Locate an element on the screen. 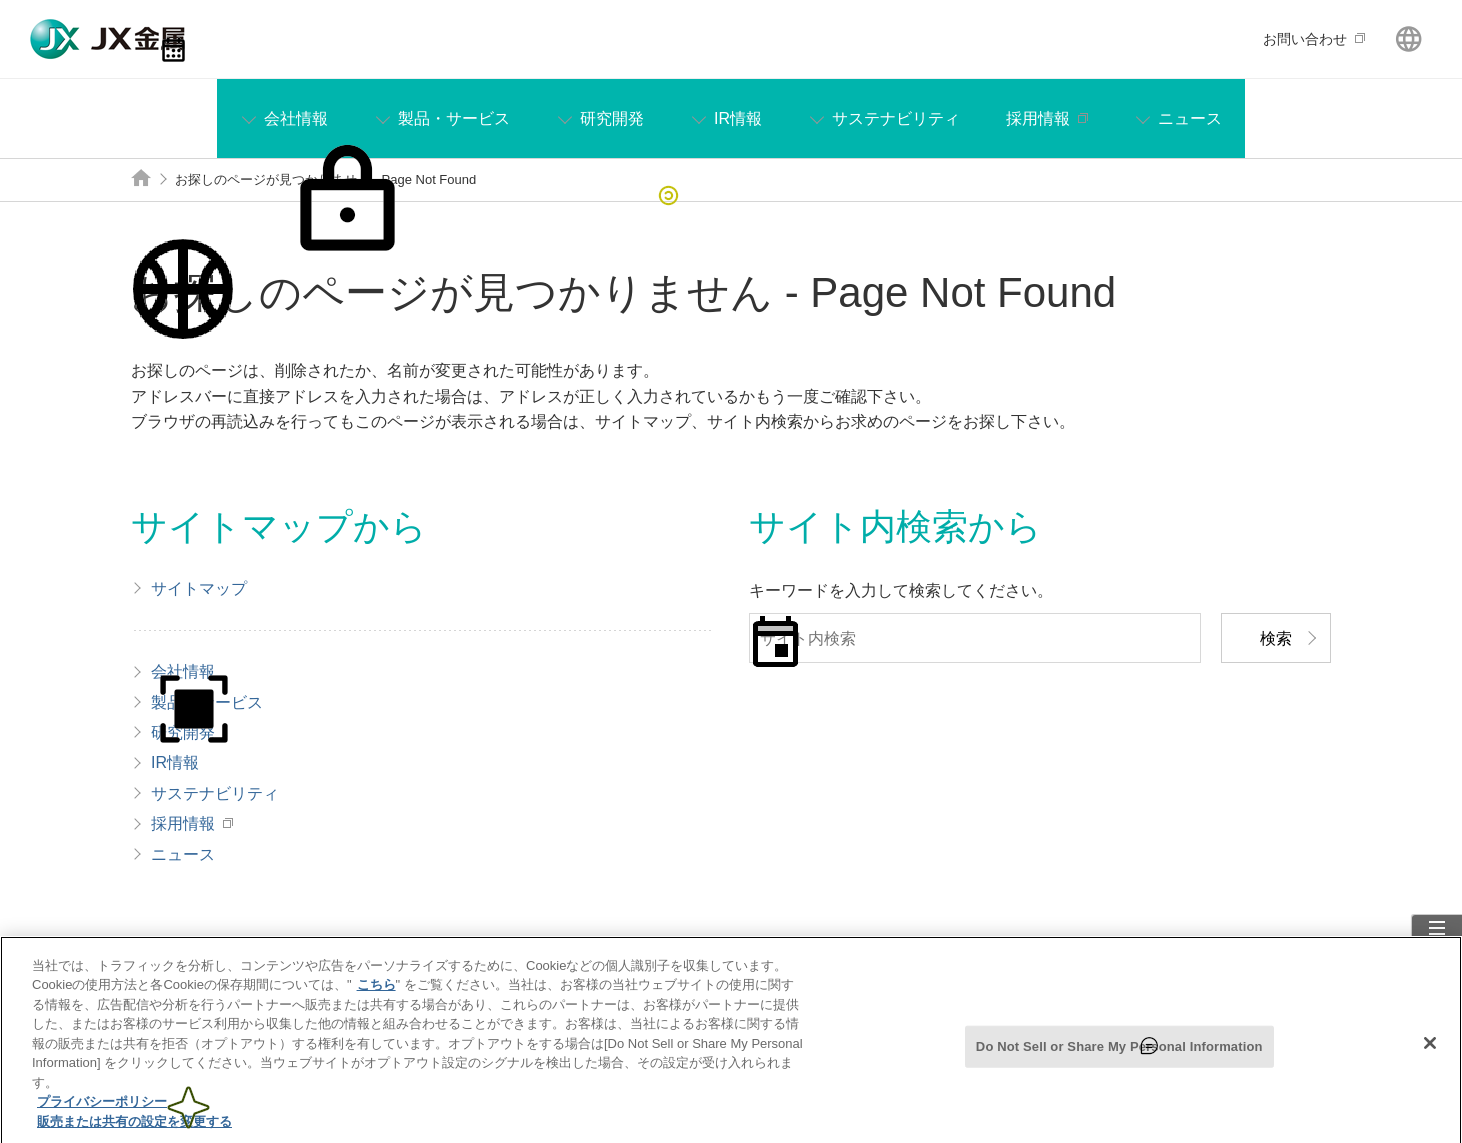  view calendar with scheduled events is located at coordinates (173, 50).